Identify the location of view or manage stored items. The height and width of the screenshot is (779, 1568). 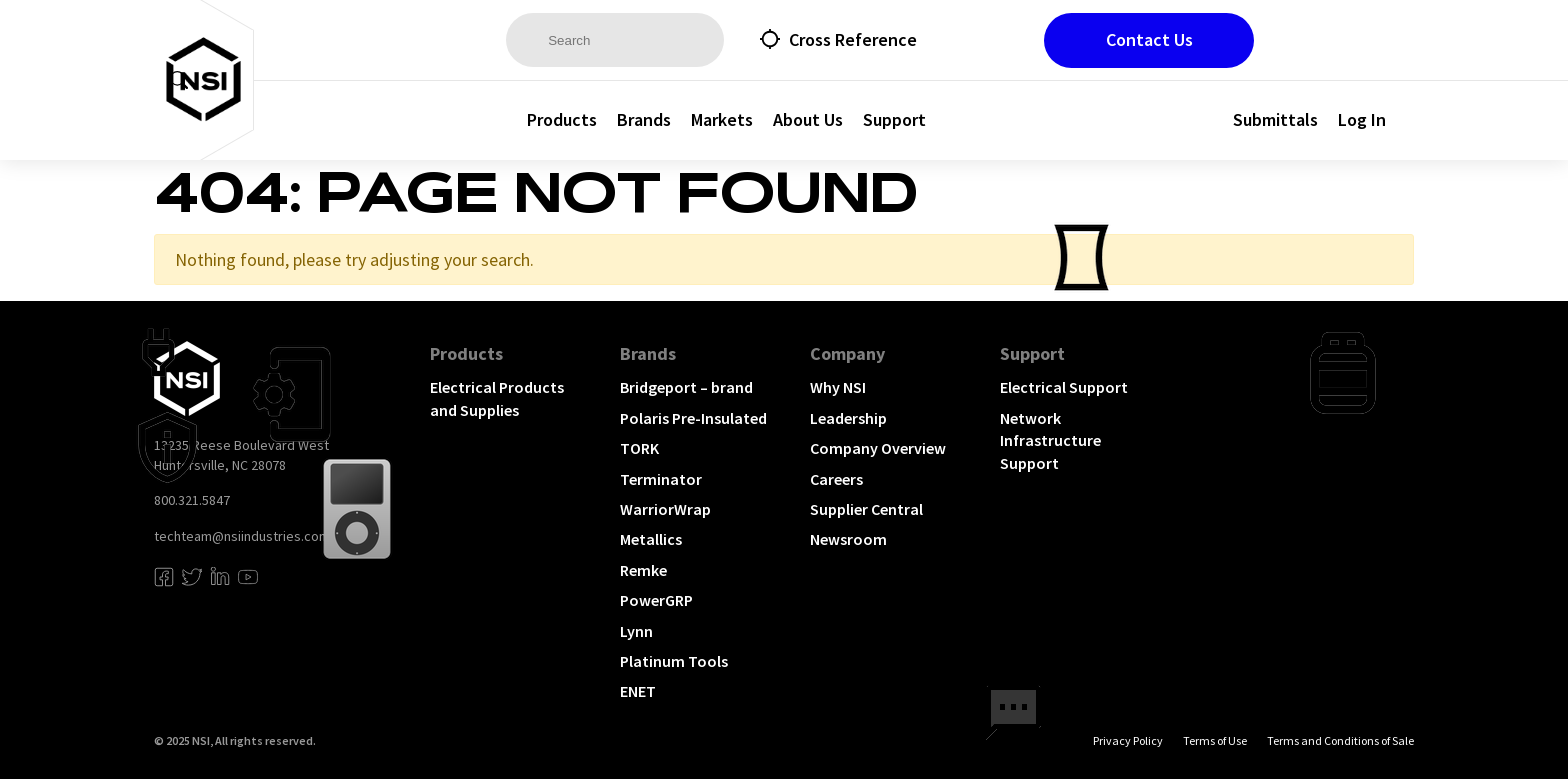
(1343, 373).